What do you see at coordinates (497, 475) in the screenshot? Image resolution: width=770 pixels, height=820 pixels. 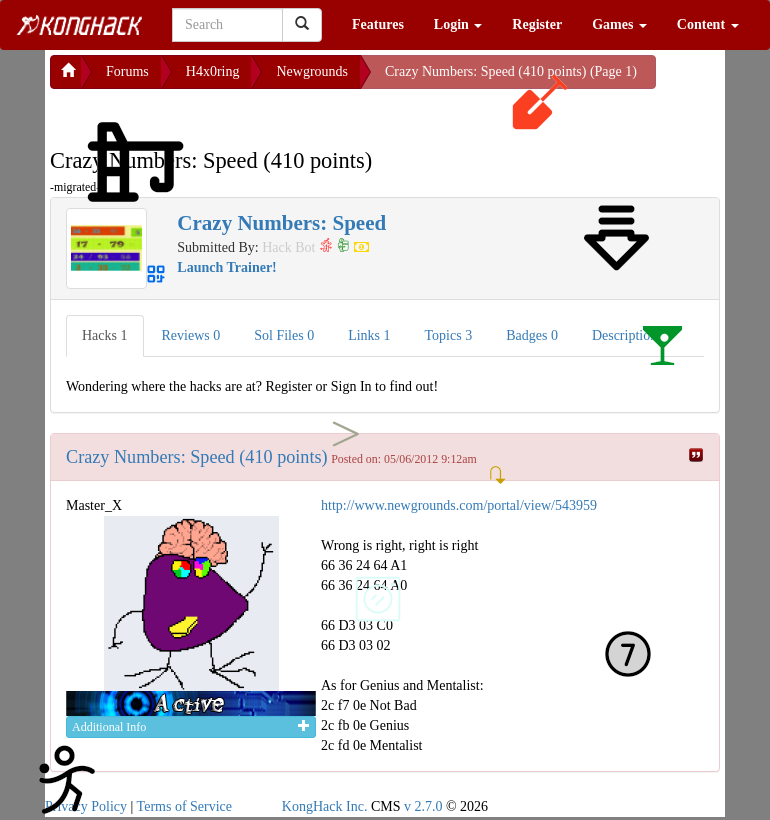 I see `redo or repeat last action` at bounding box center [497, 475].